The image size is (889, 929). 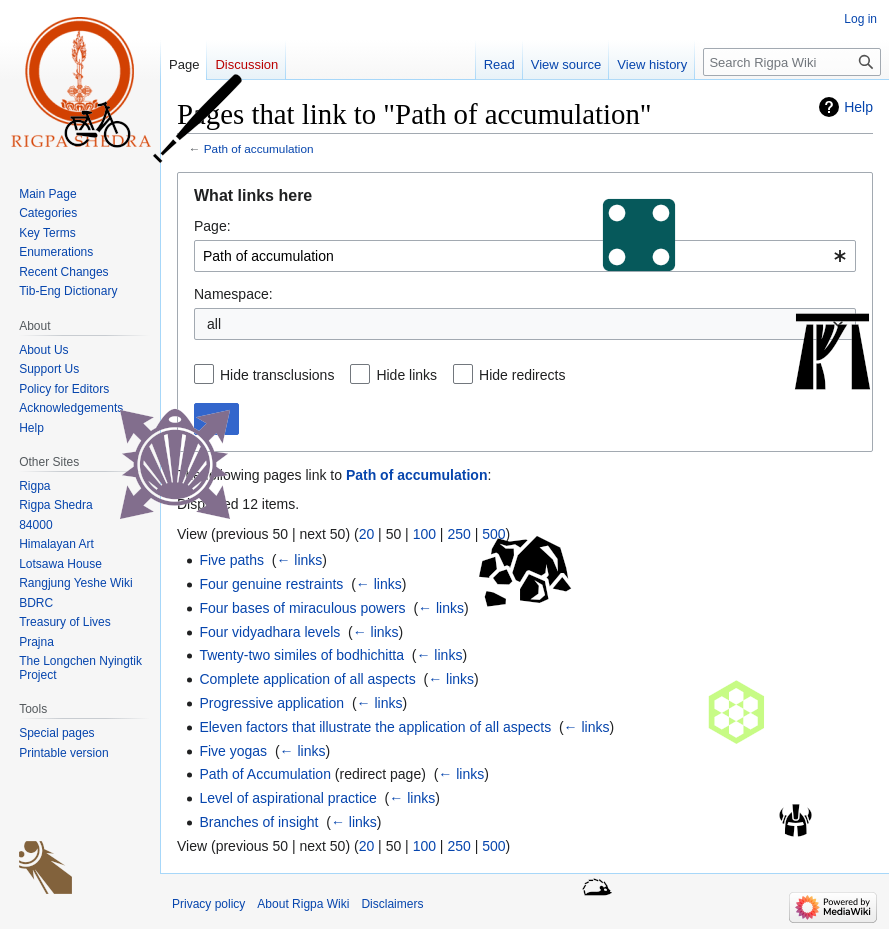 I want to click on decorative animal icon for games or profiles, so click(x=597, y=887).